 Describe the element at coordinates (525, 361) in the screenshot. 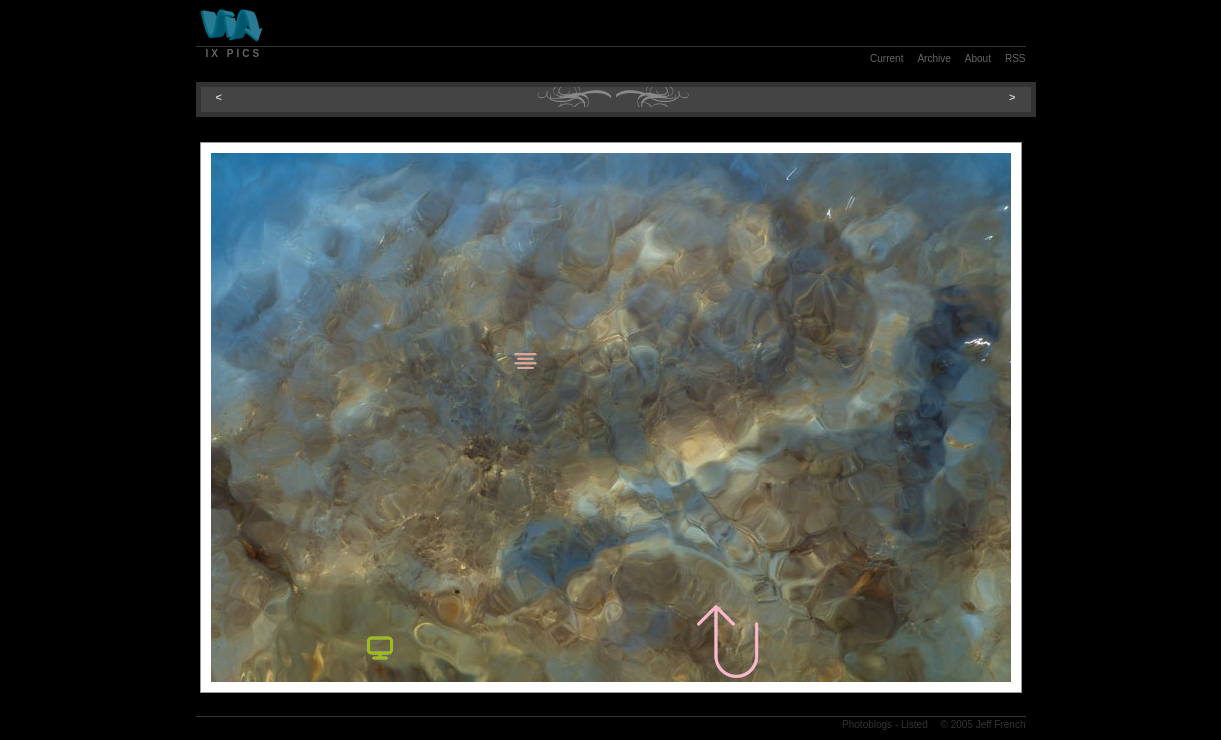

I see `center align text` at that location.